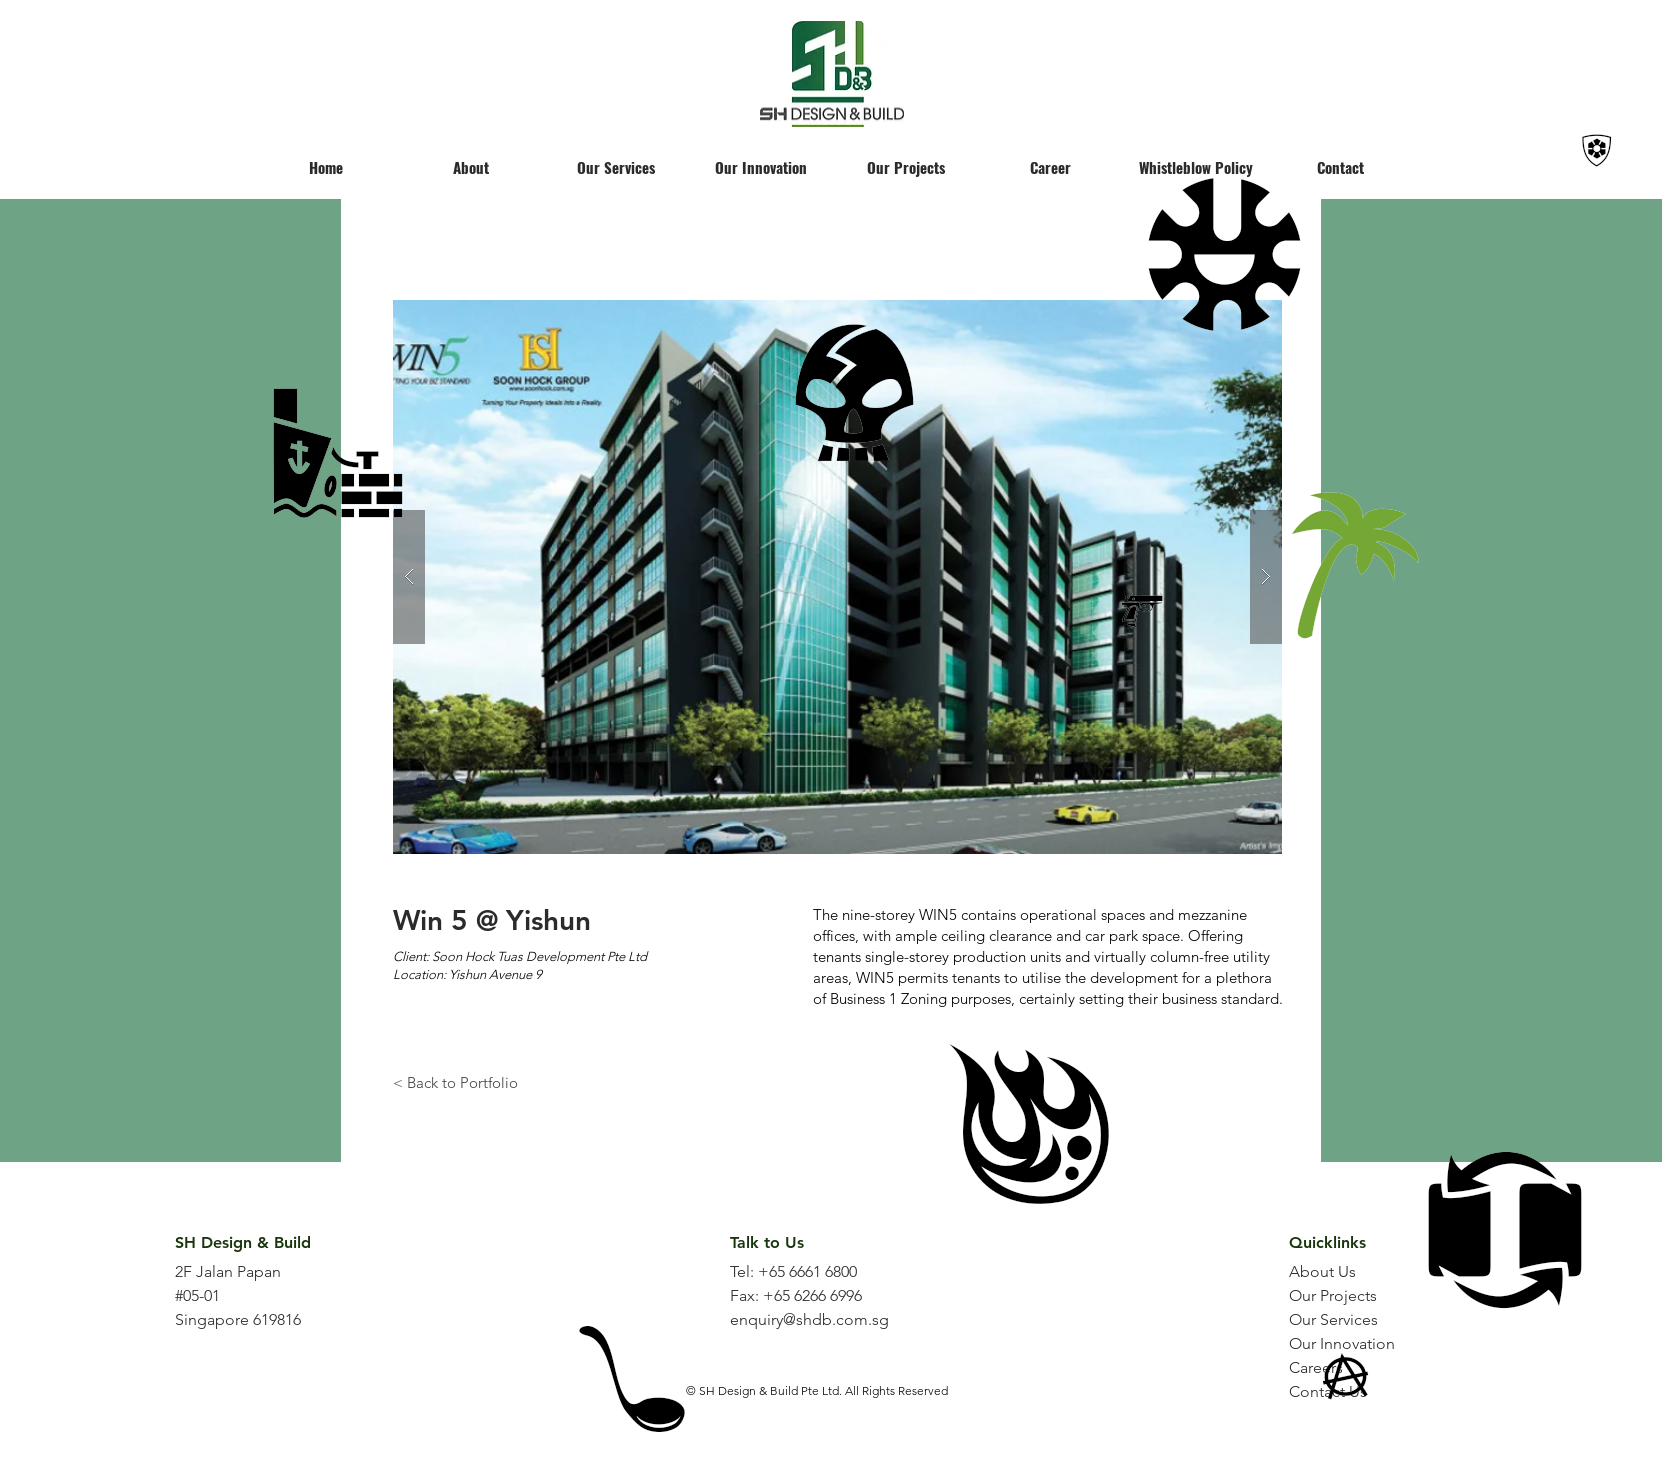 The height and width of the screenshot is (1482, 1662). What do you see at coordinates (1143, 610) in the screenshot?
I see `select pistol or handgun weapon` at bounding box center [1143, 610].